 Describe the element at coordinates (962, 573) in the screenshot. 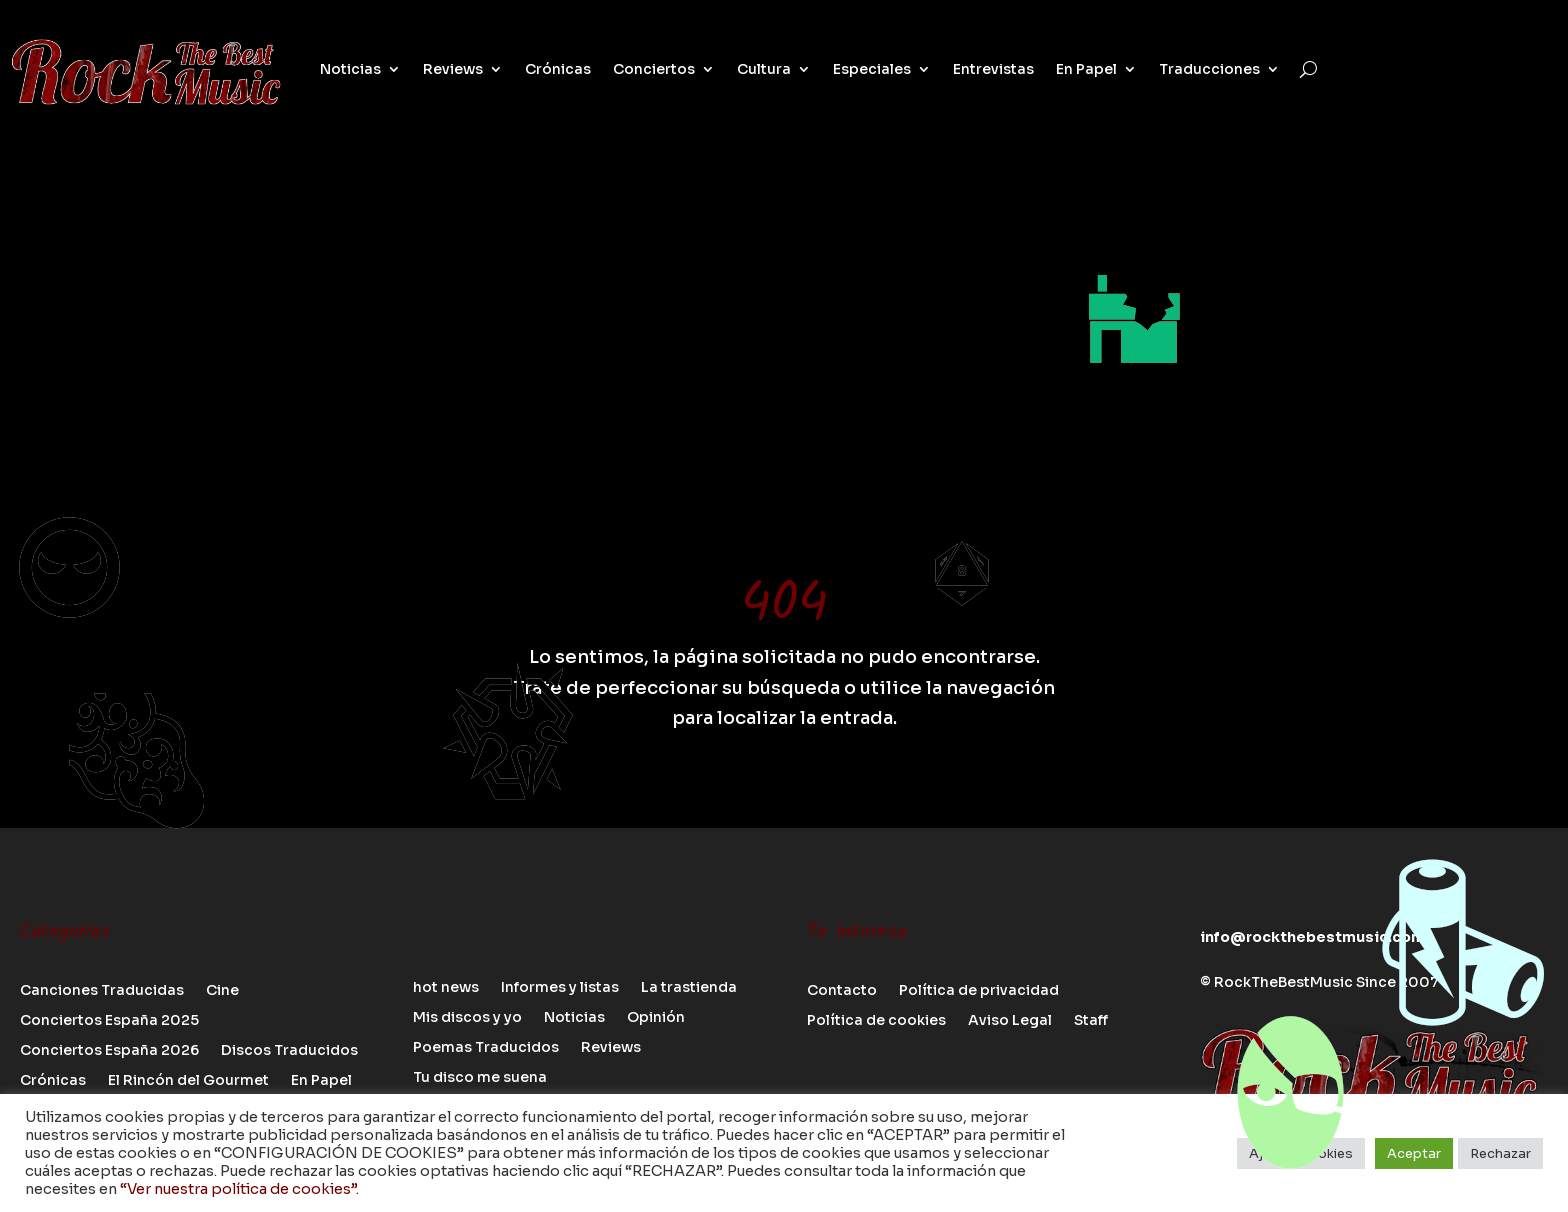

I see `roll a d8 die in-game` at that location.